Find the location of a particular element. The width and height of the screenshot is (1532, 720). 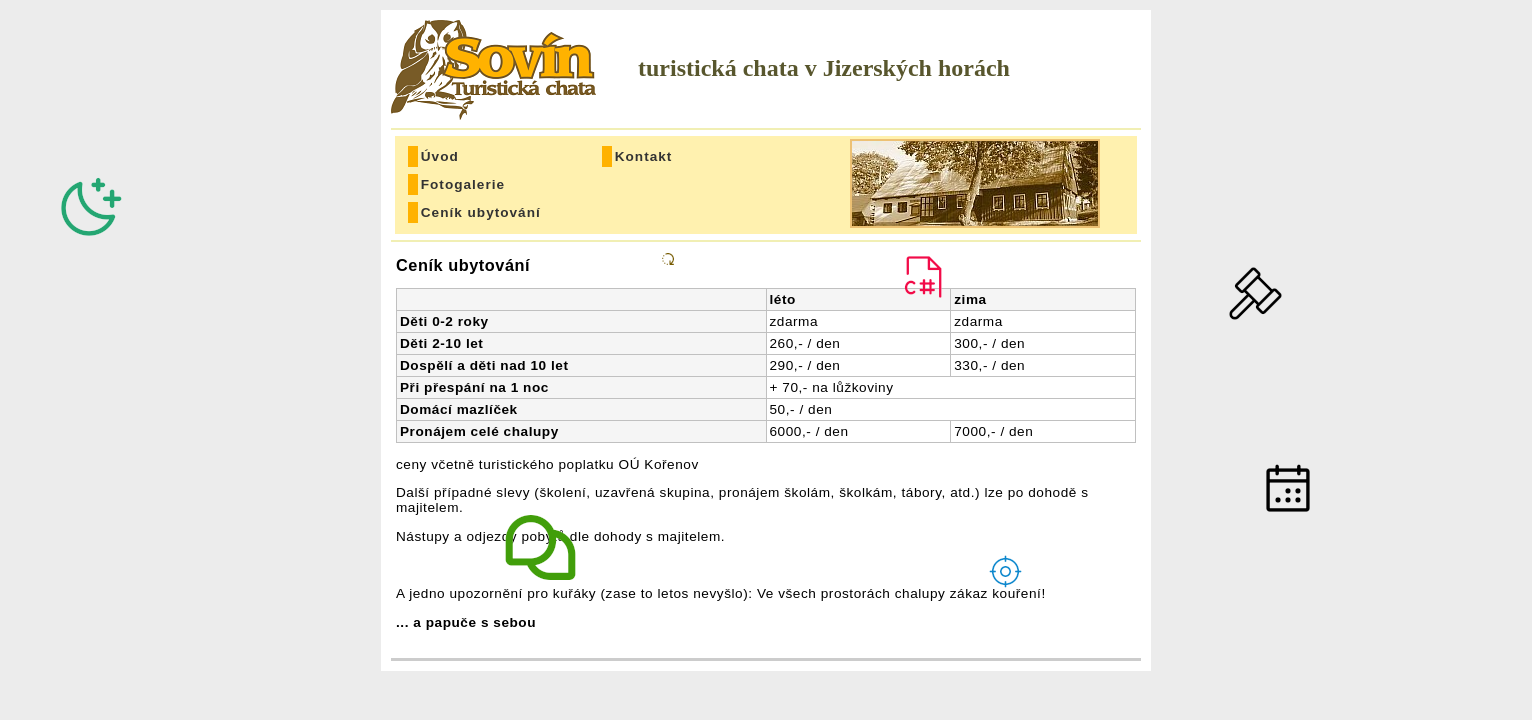

rotate image clockwise is located at coordinates (668, 259).